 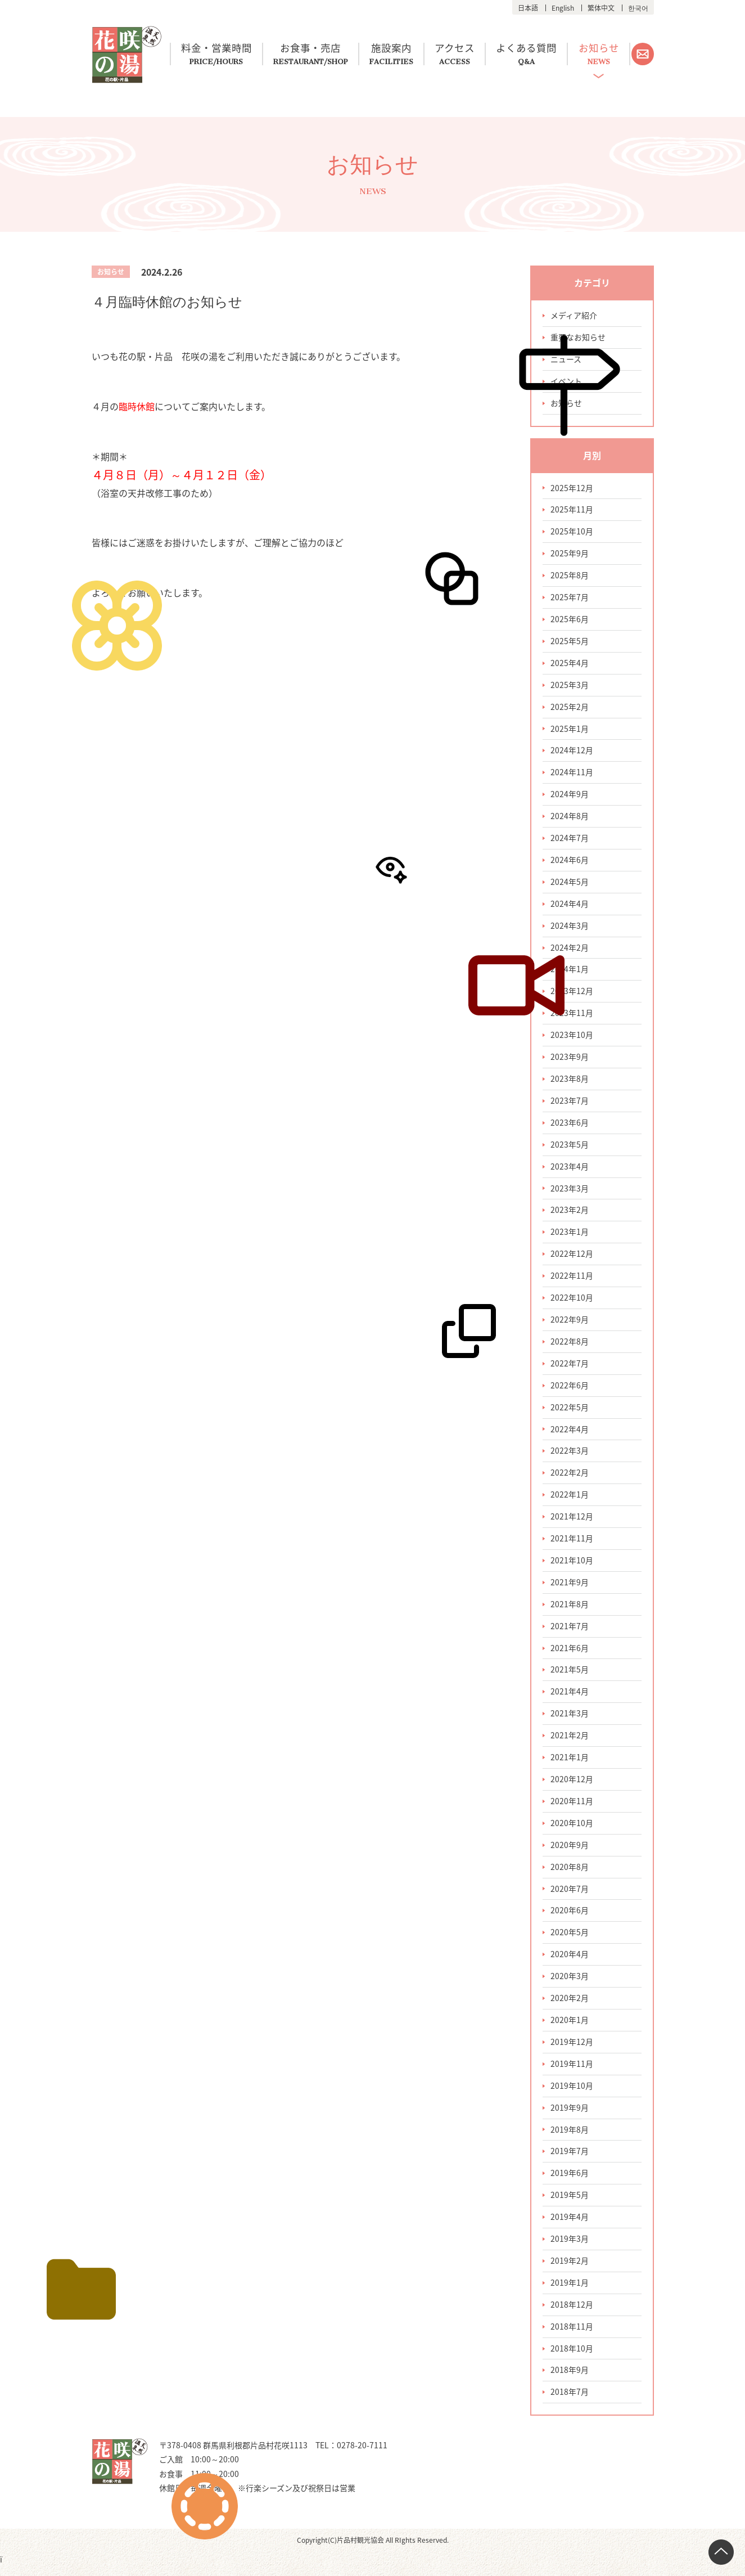 What do you see at coordinates (117, 626) in the screenshot?
I see `access nature or garden-related content` at bounding box center [117, 626].